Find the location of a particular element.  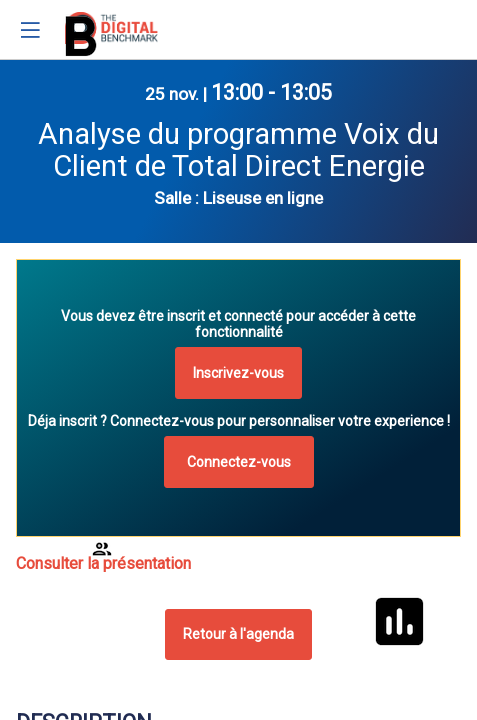

apply bold formatting to selected text is located at coordinates (80, 39).